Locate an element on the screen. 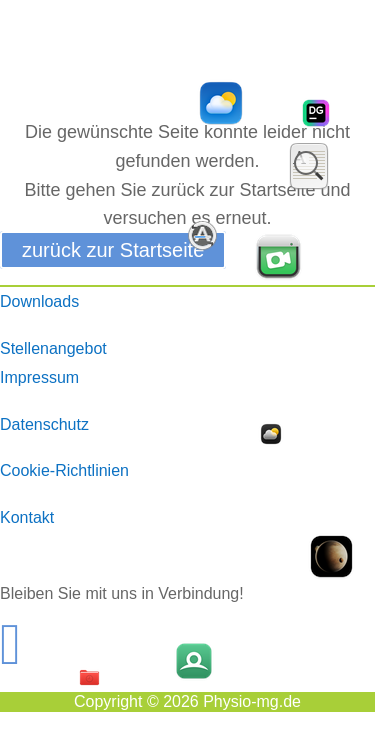  access temporary files folder is located at coordinates (89, 677).